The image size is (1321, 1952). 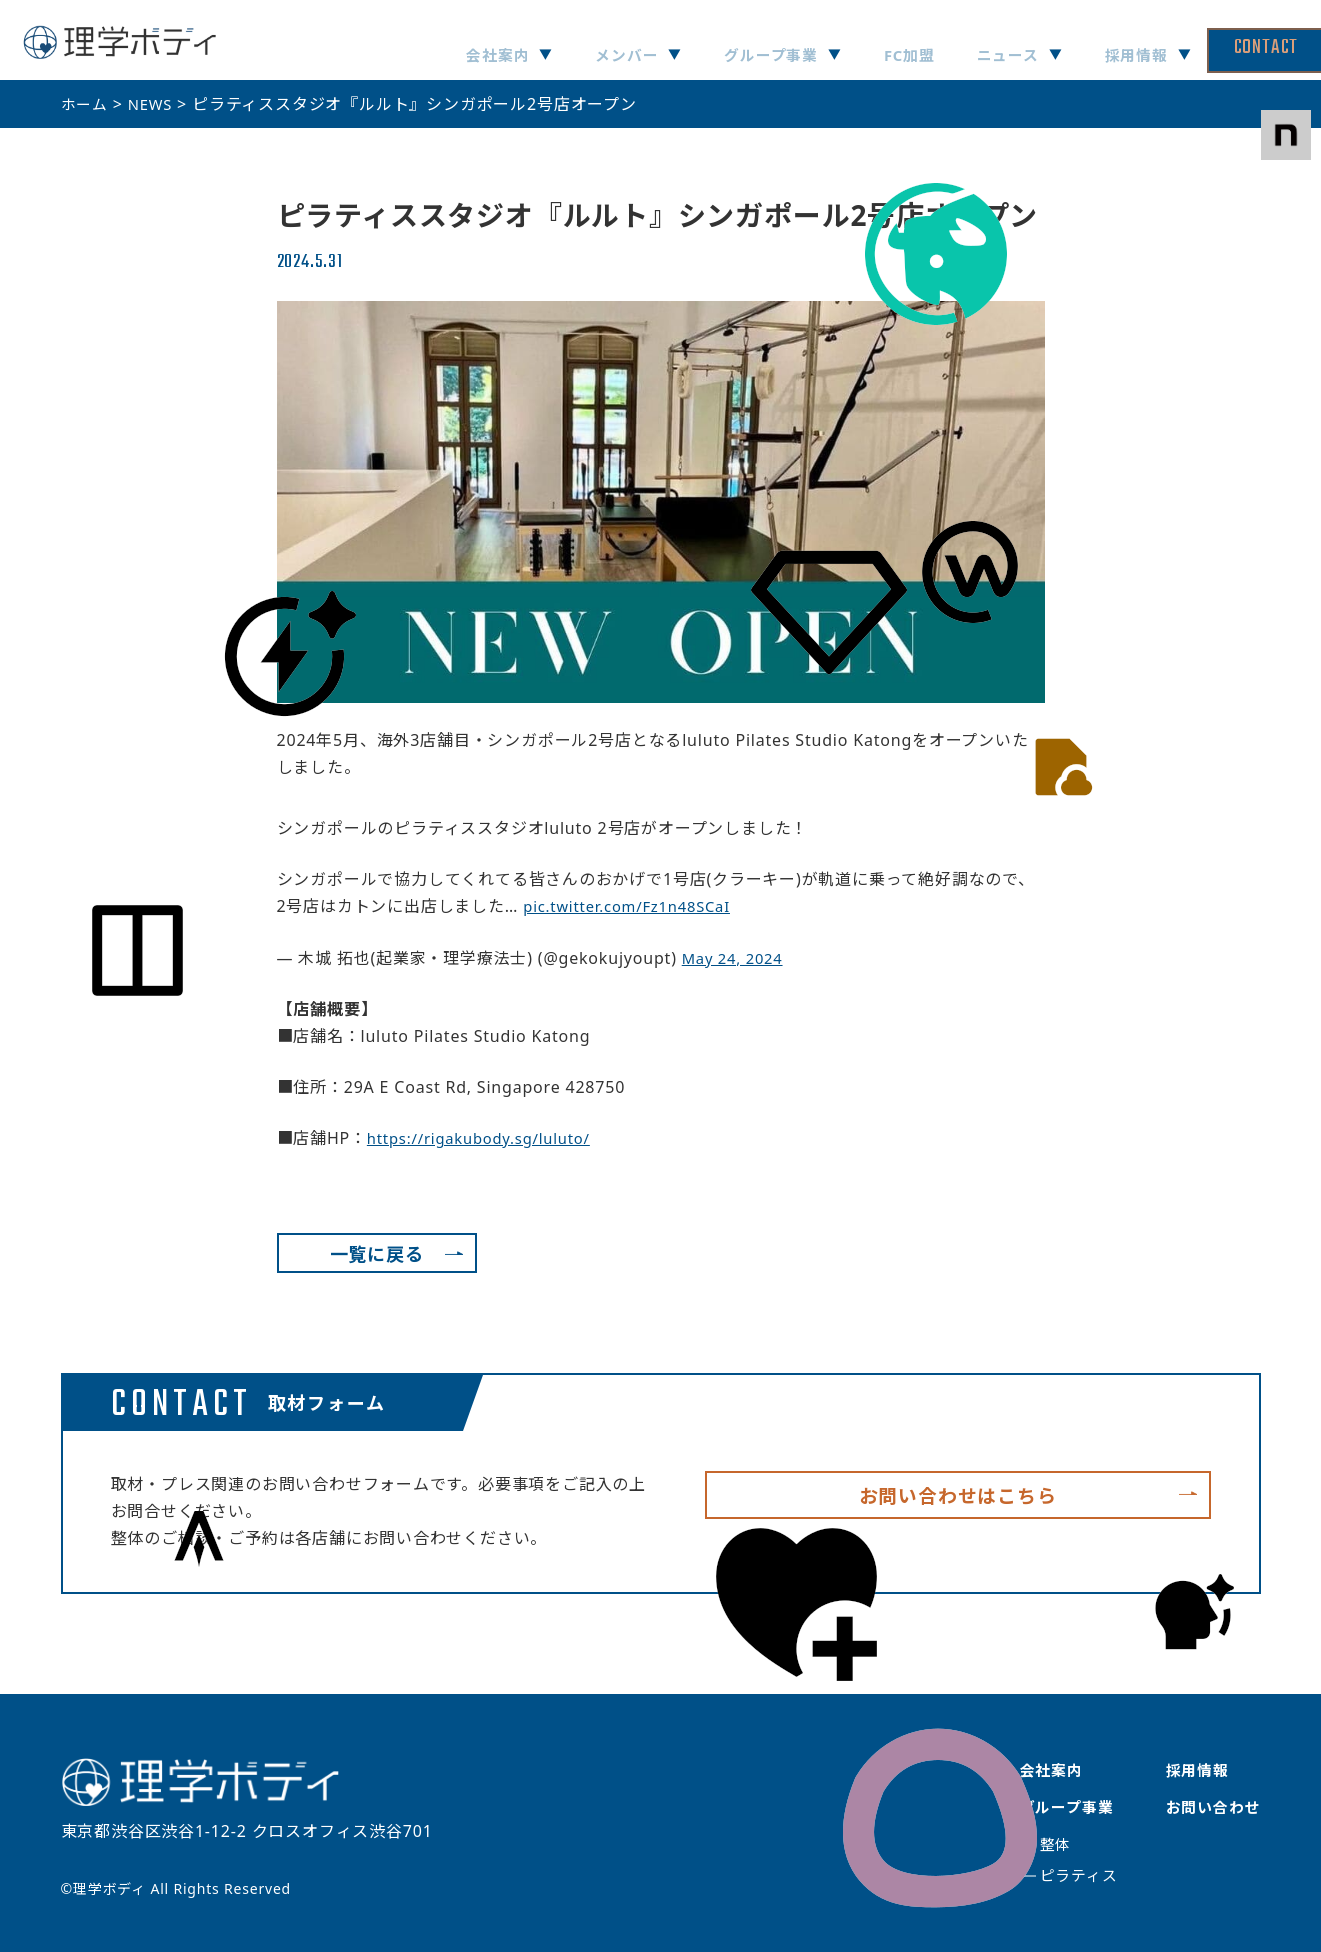 I want to click on switch to two-column layout view, so click(x=137, y=950).